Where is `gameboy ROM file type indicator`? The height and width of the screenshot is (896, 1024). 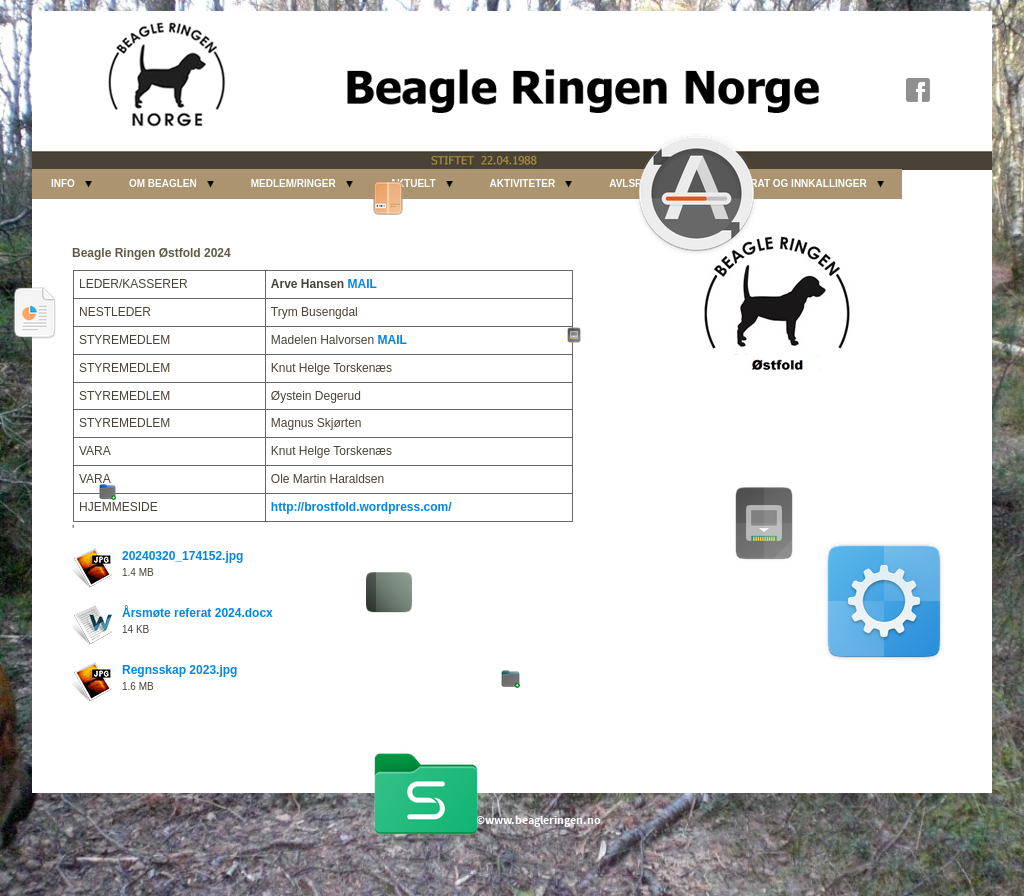
gameboy ROM file type indicator is located at coordinates (764, 523).